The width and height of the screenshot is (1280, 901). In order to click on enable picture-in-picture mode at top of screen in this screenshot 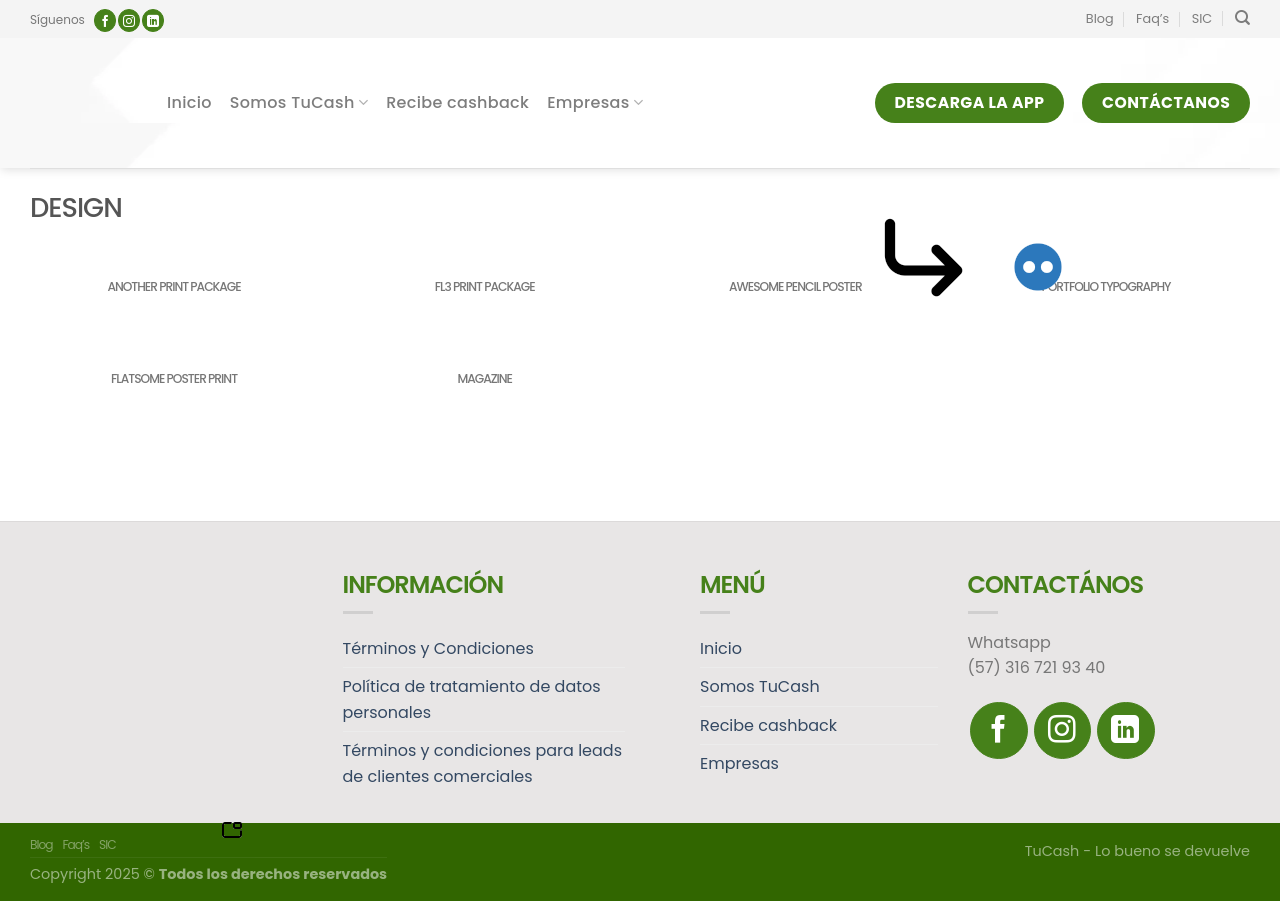, I will do `click(232, 830)`.